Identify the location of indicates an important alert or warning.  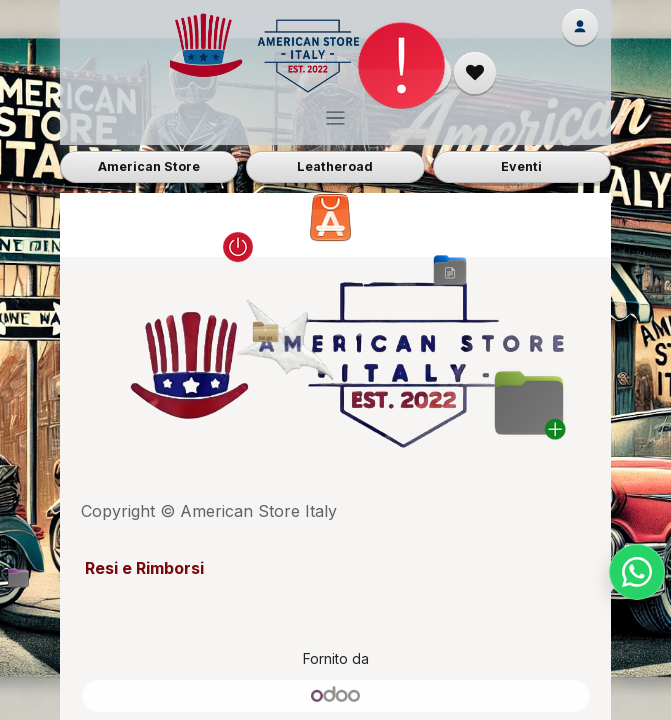
(401, 65).